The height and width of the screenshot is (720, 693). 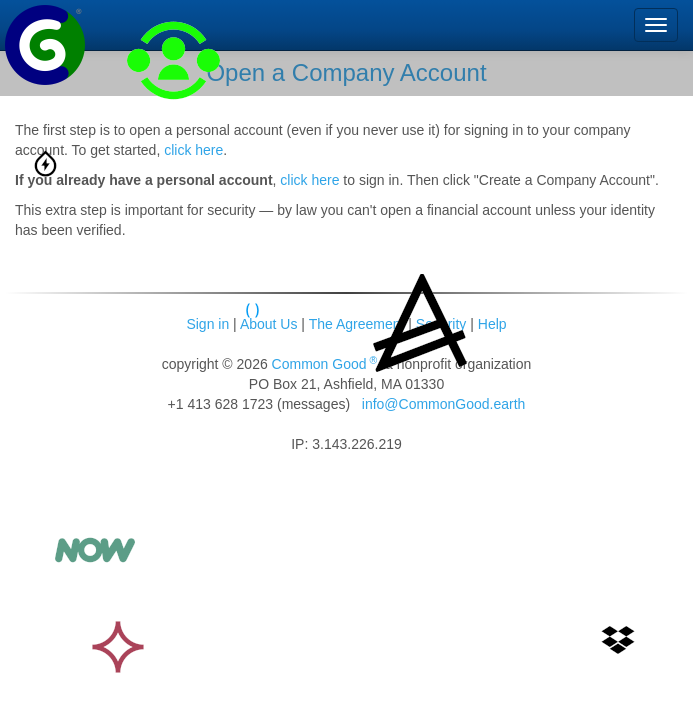 I want to click on open the Actual Budget app, so click(x=420, y=323).